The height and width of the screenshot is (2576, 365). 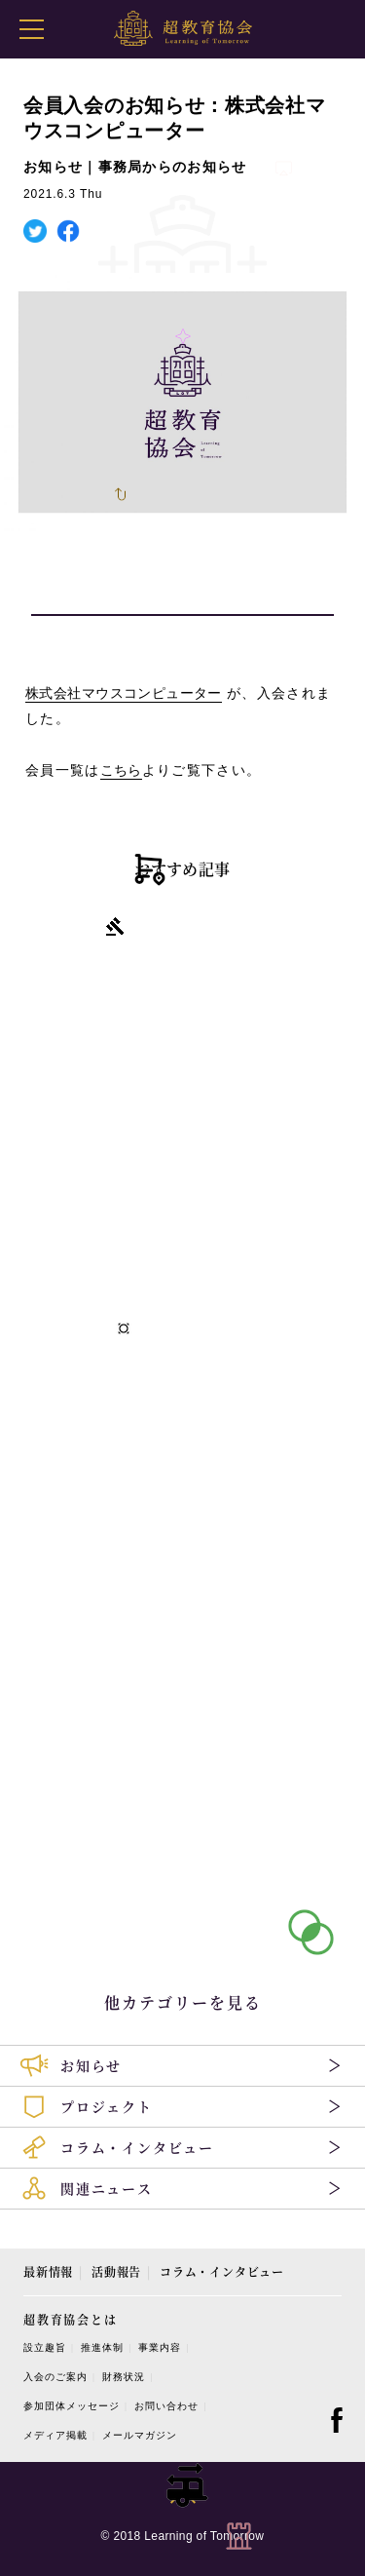 I want to click on view store or pickup location, so click(x=148, y=868).